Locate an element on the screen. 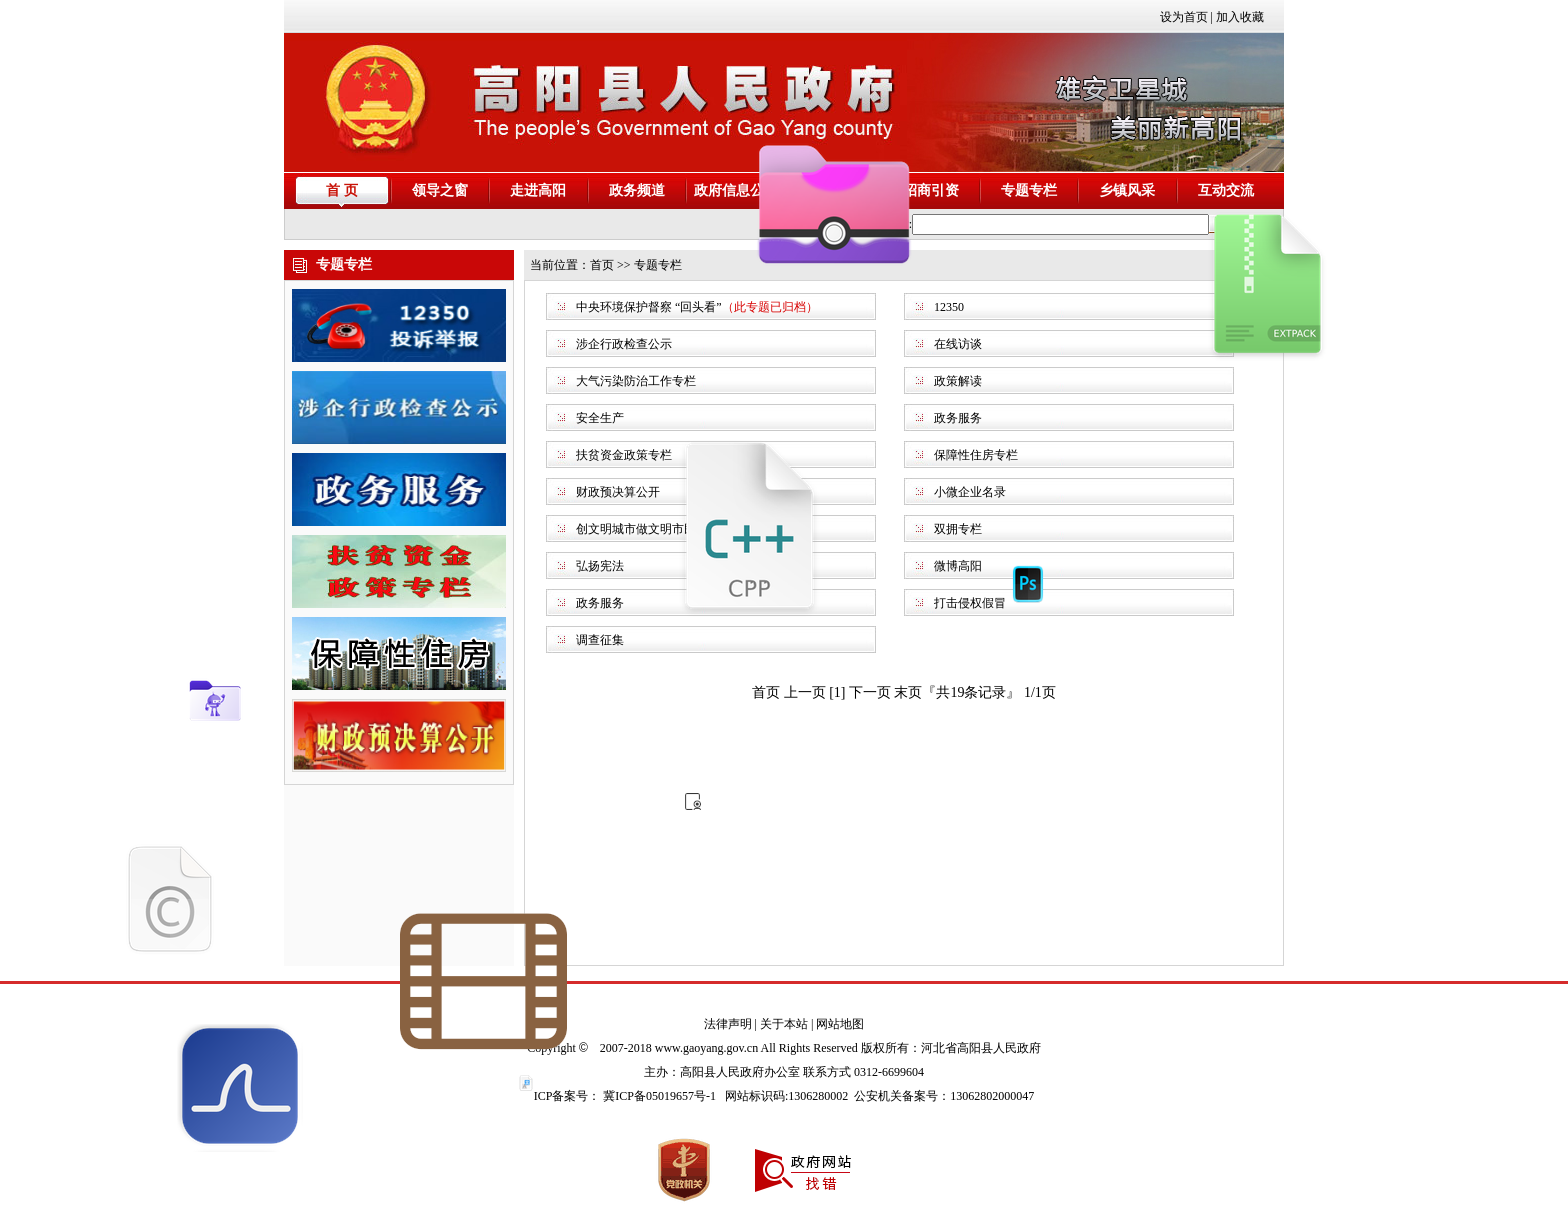  a C++ source code file is located at coordinates (749, 528).